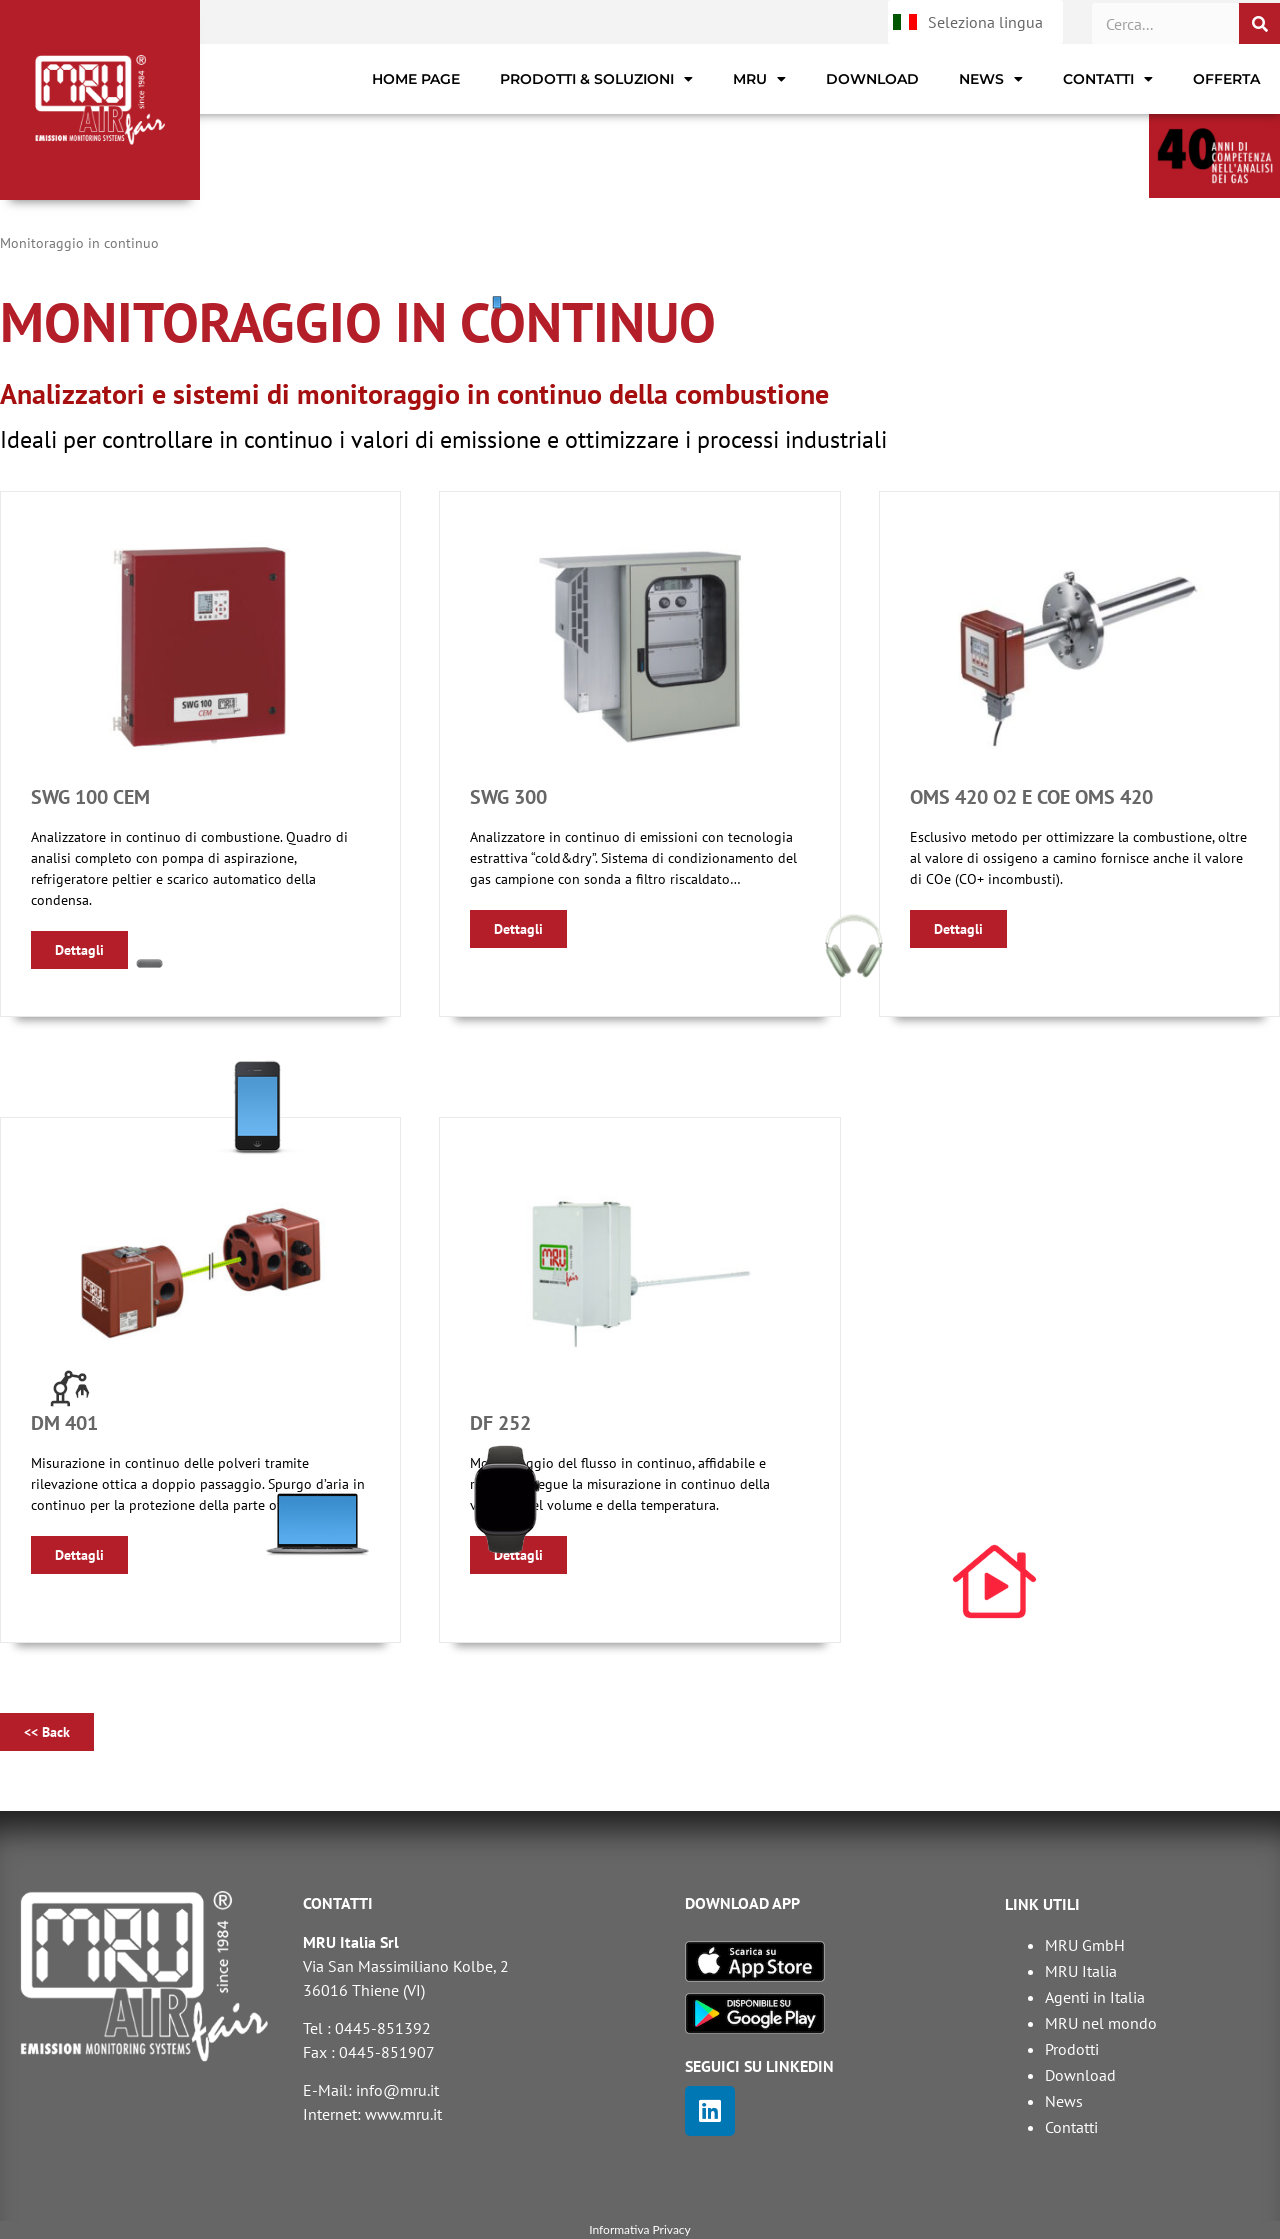 The image size is (1280, 2239). Describe the element at coordinates (505, 1499) in the screenshot. I see `apple watch series 10 device icon` at that location.